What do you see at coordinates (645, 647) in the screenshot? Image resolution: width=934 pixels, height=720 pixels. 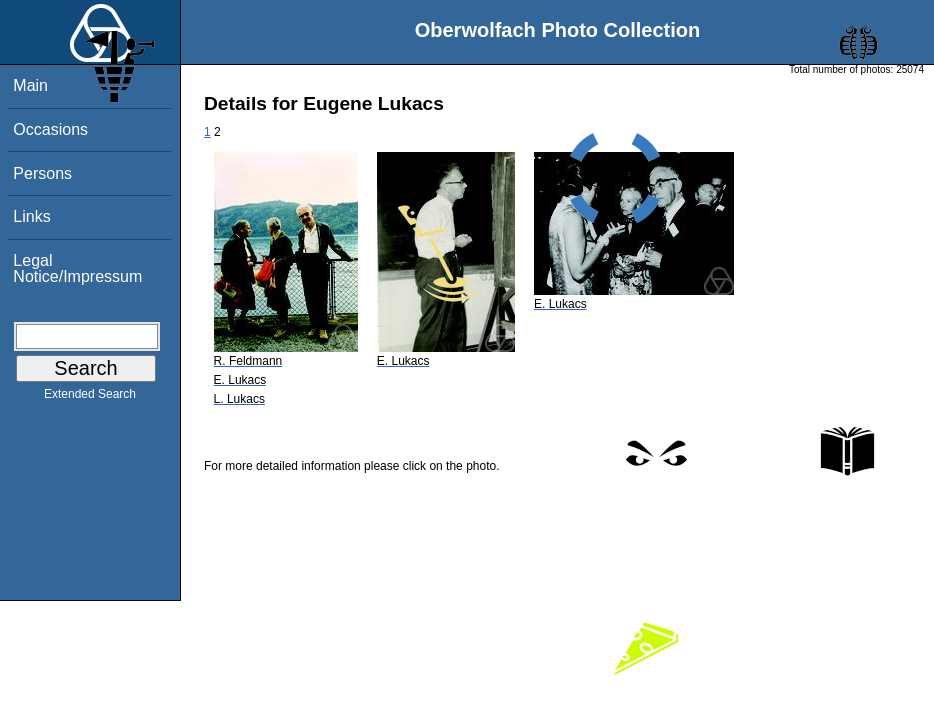 I see `order food or access food delivery services` at bounding box center [645, 647].